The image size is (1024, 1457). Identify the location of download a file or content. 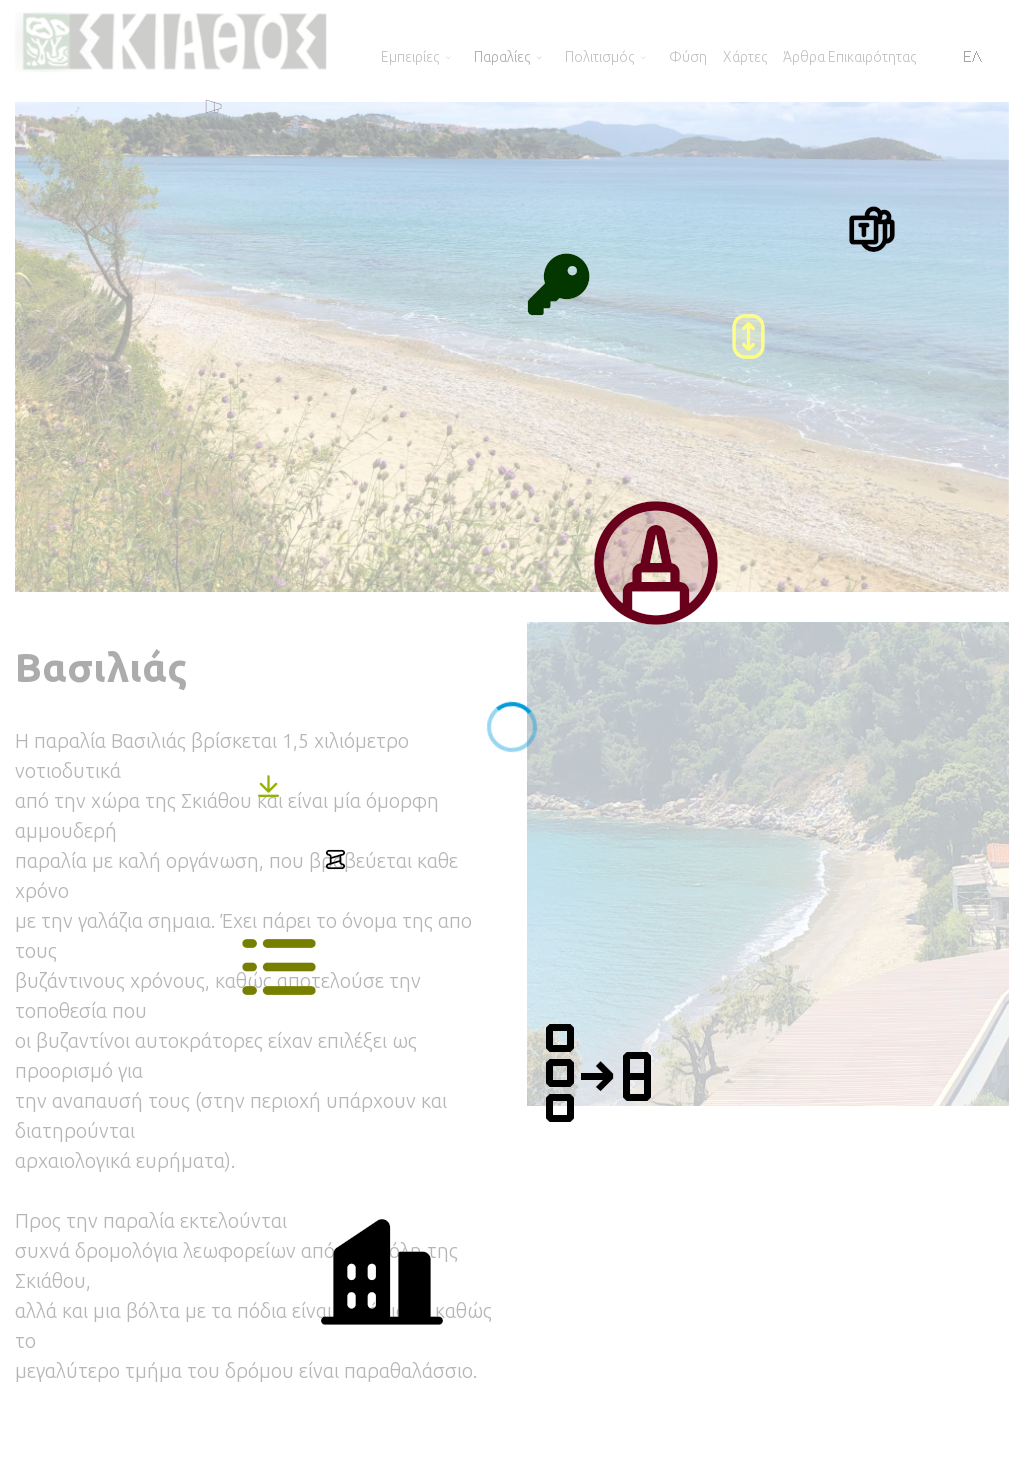
(268, 786).